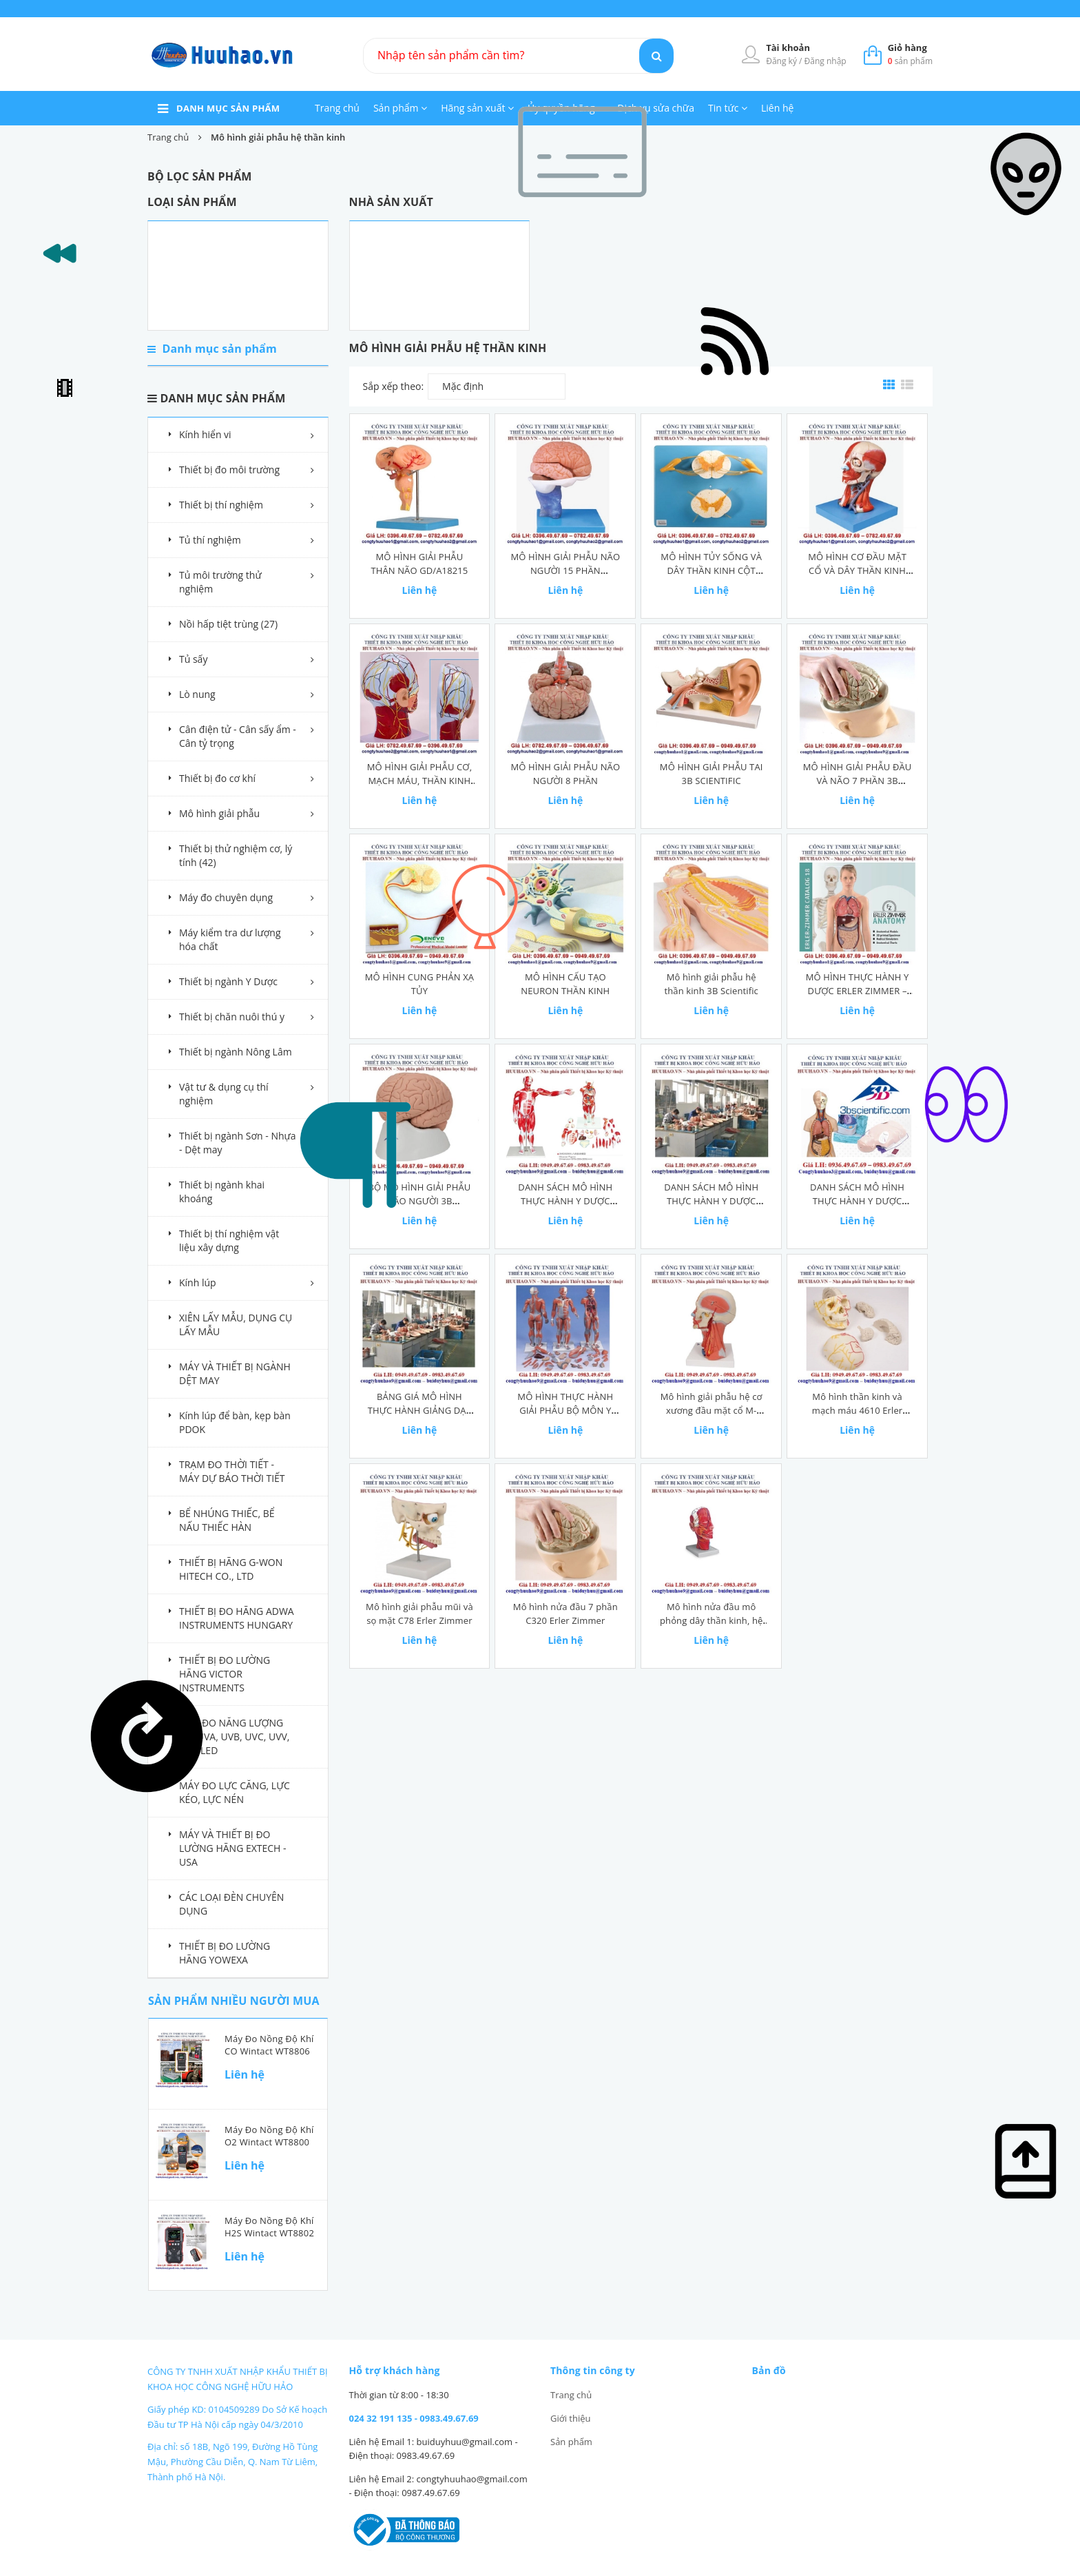  I want to click on subscribe to RSS feed, so click(731, 344).